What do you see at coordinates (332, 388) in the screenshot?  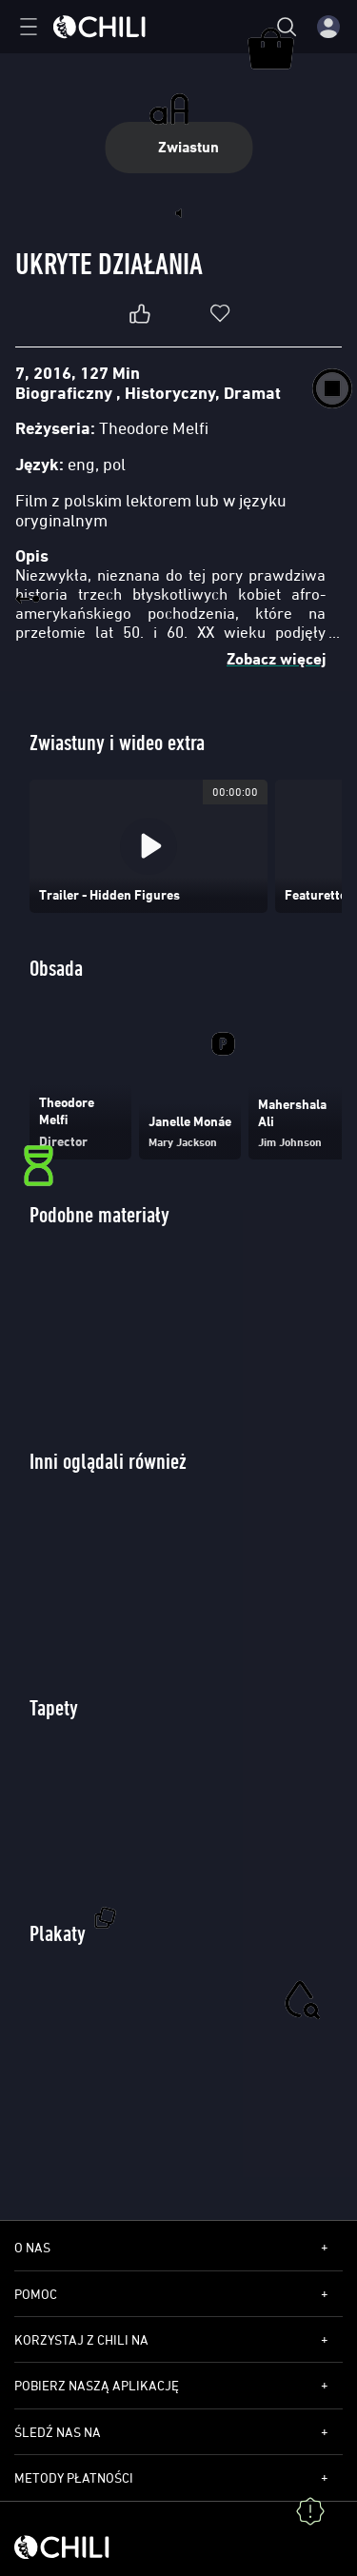 I see `stop media playback` at bounding box center [332, 388].